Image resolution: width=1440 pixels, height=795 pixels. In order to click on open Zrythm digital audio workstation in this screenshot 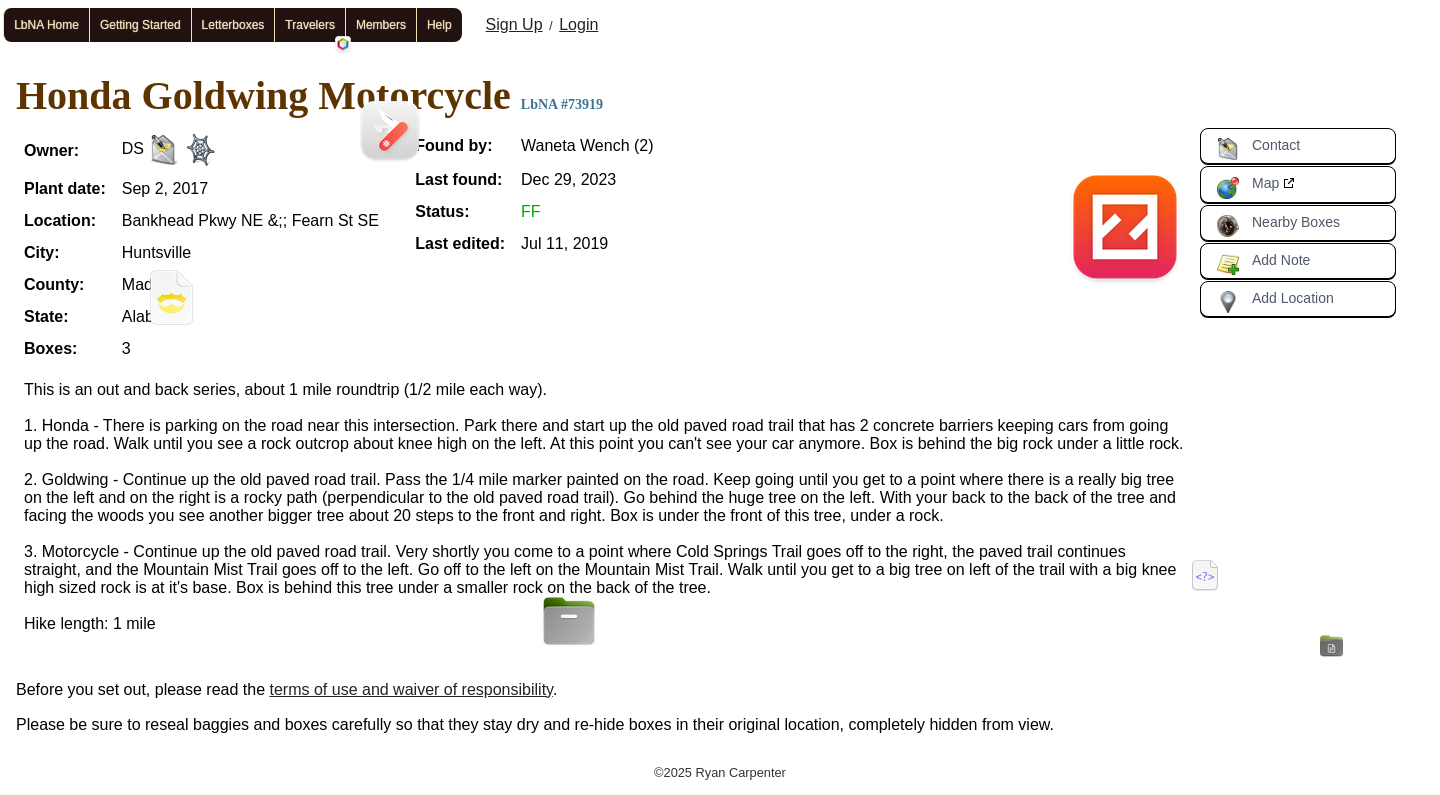, I will do `click(1125, 227)`.